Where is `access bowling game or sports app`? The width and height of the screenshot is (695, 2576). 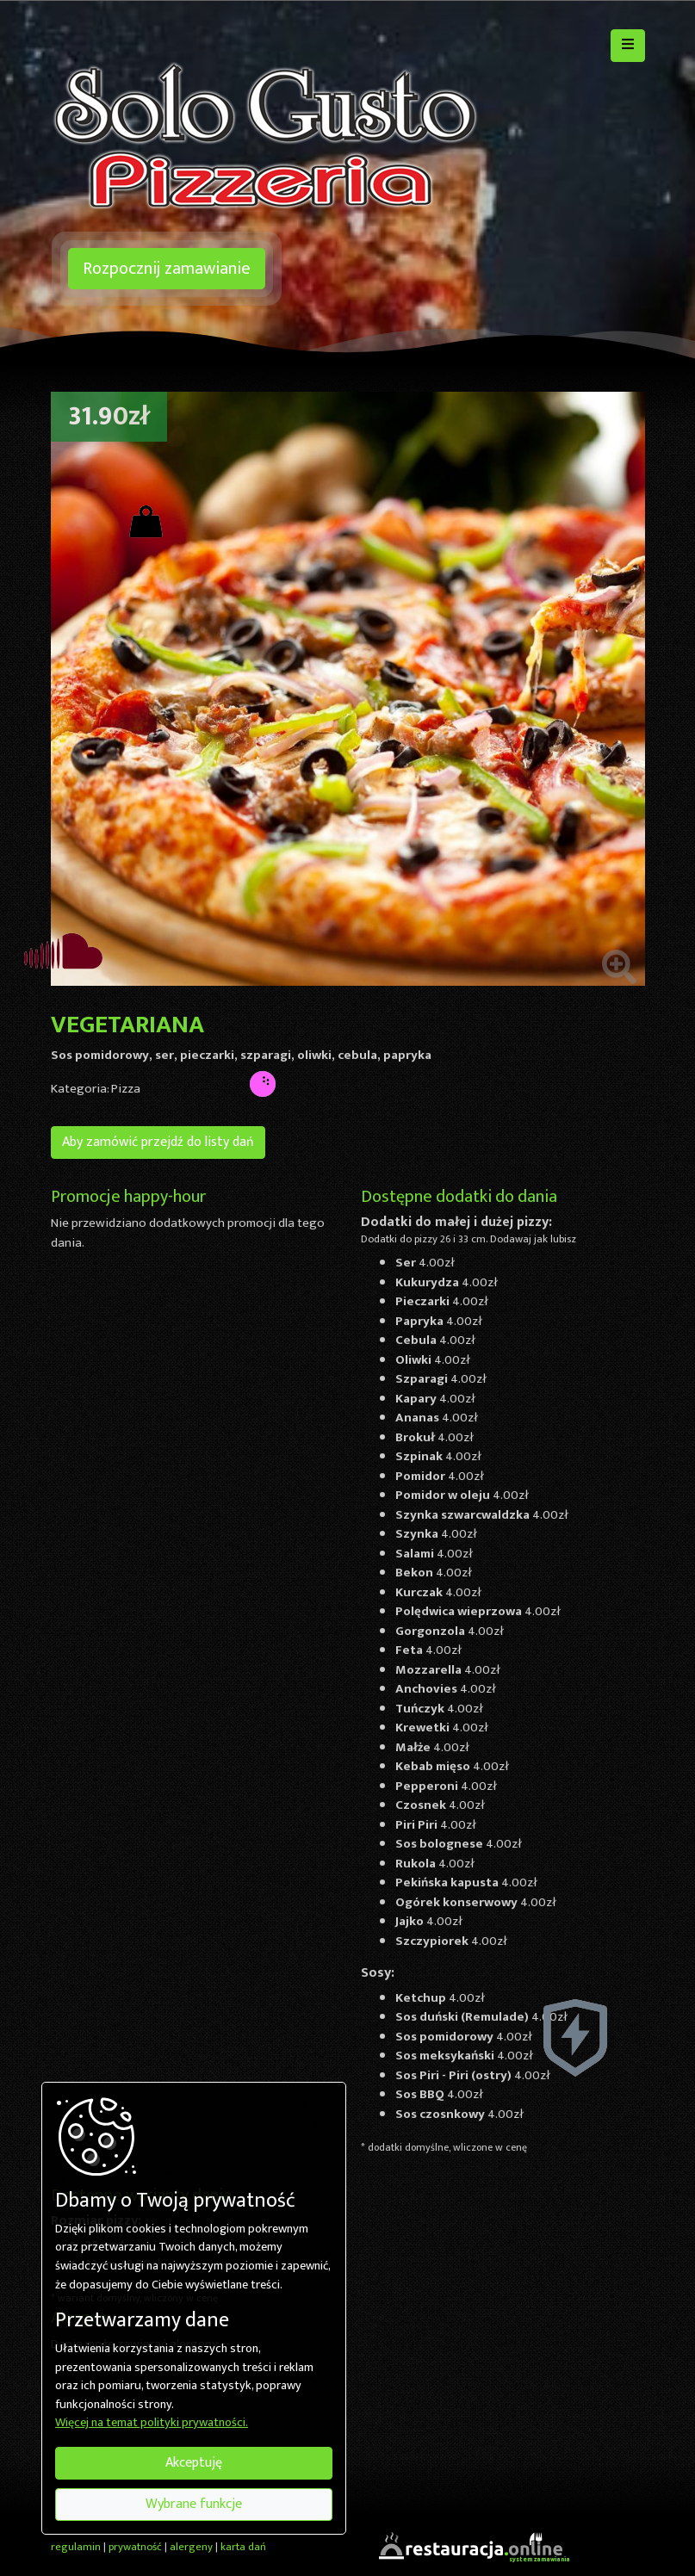 access bowling game or sports app is located at coordinates (263, 1084).